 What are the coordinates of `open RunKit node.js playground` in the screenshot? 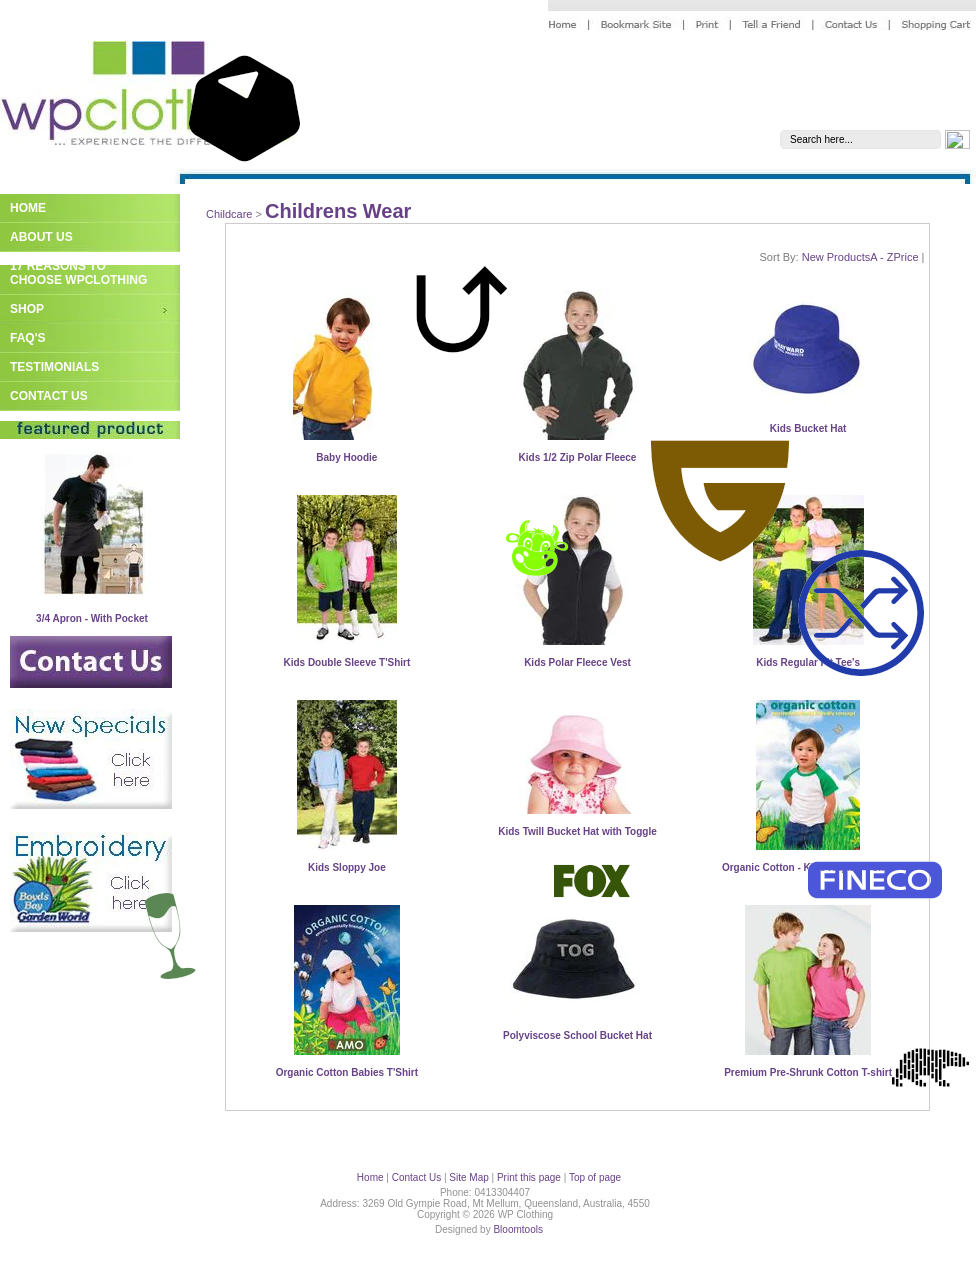 It's located at (244, 108).